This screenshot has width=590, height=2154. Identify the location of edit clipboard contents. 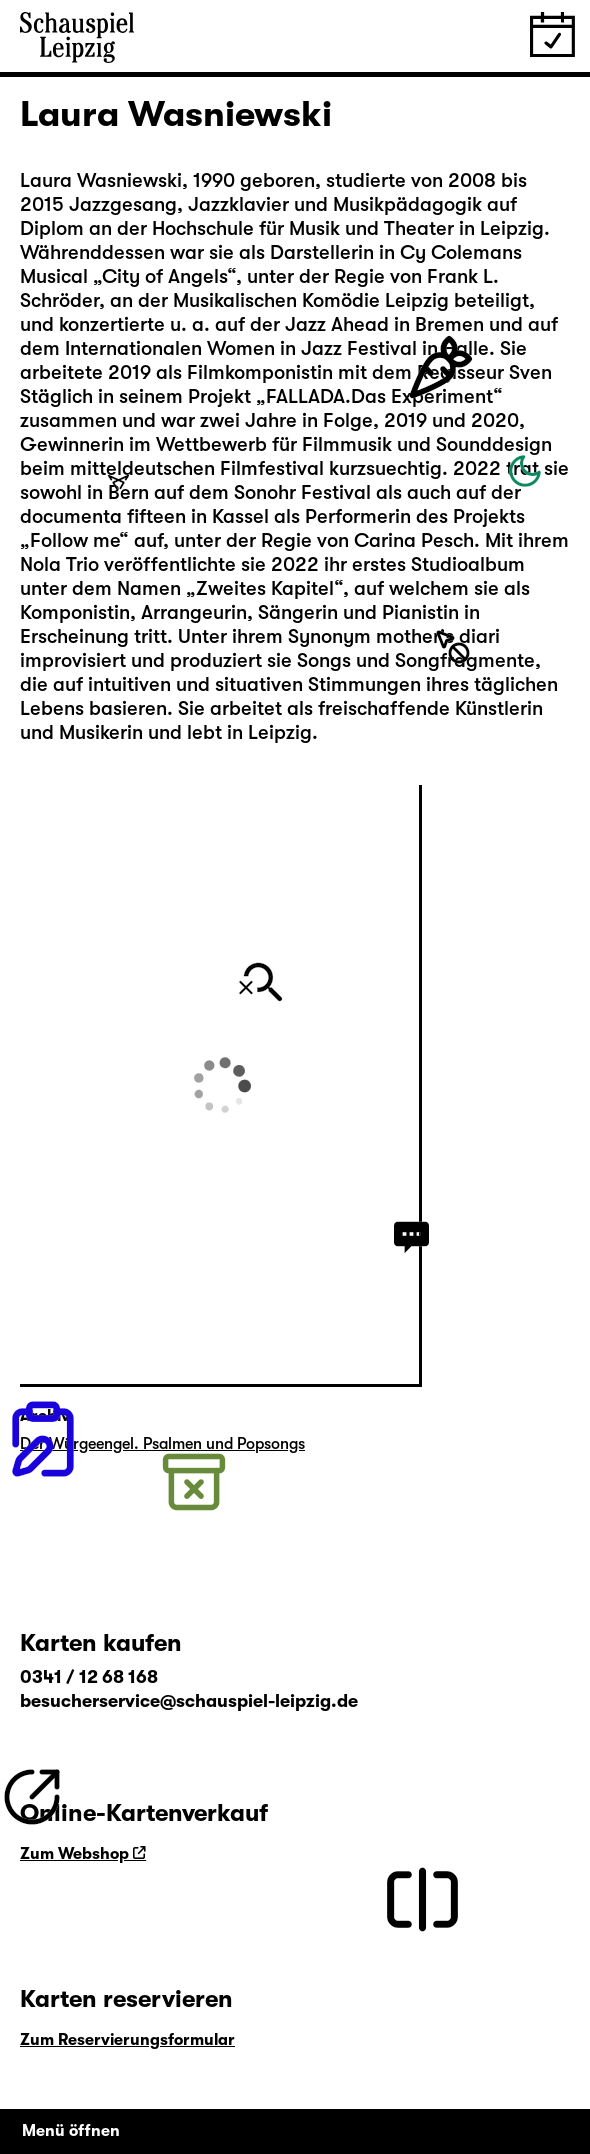
(43, 1439).